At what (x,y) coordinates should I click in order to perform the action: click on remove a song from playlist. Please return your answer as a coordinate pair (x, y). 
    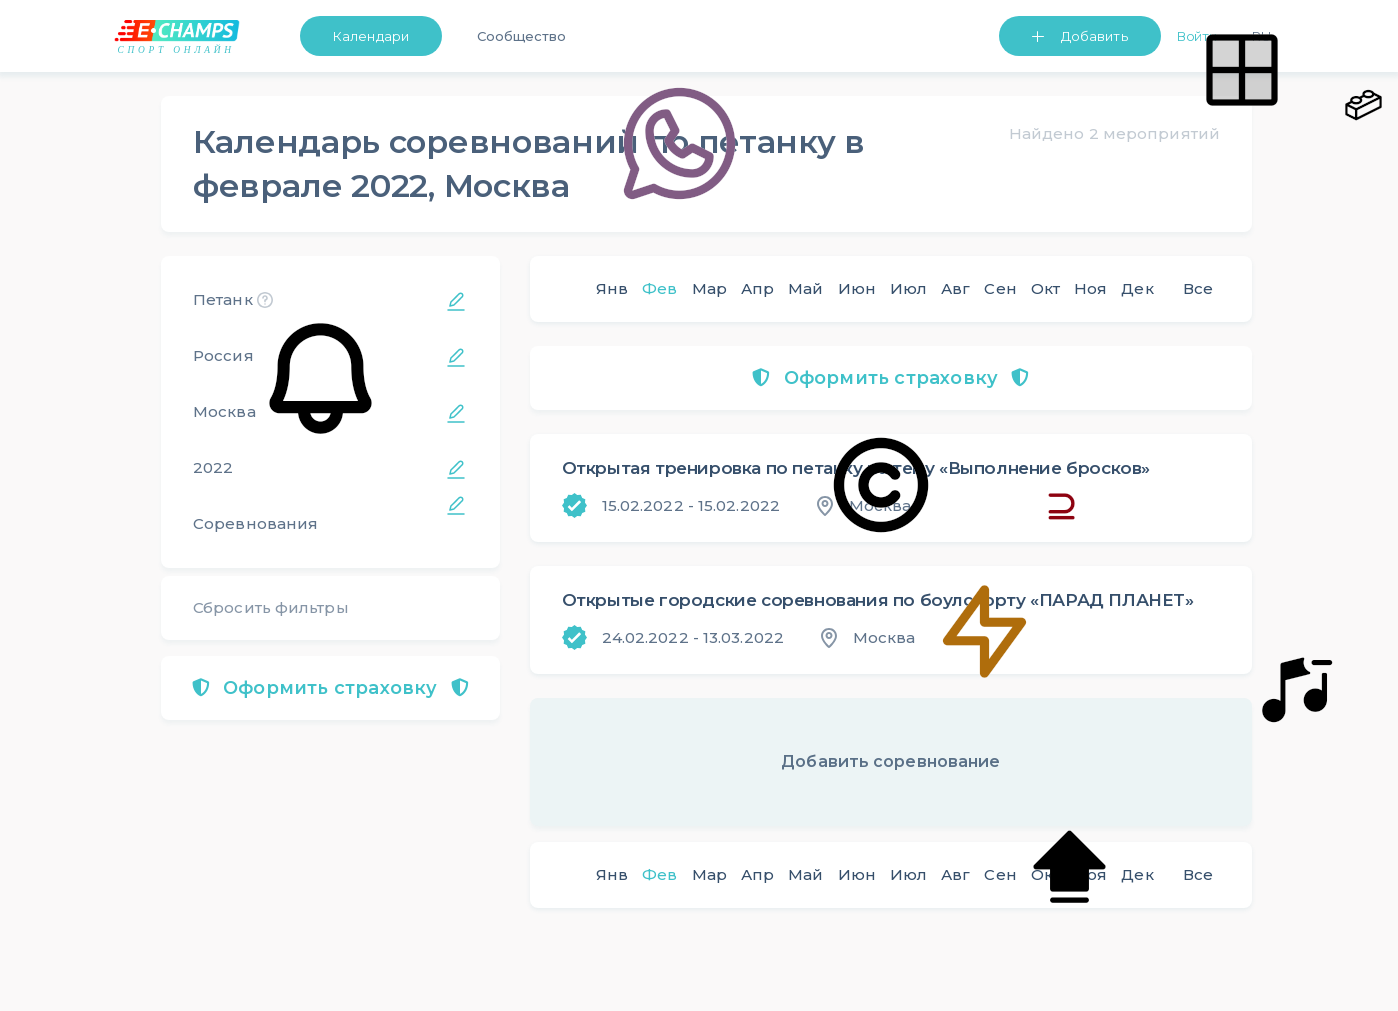
    Looking at the image, I should click on (1298, 688).